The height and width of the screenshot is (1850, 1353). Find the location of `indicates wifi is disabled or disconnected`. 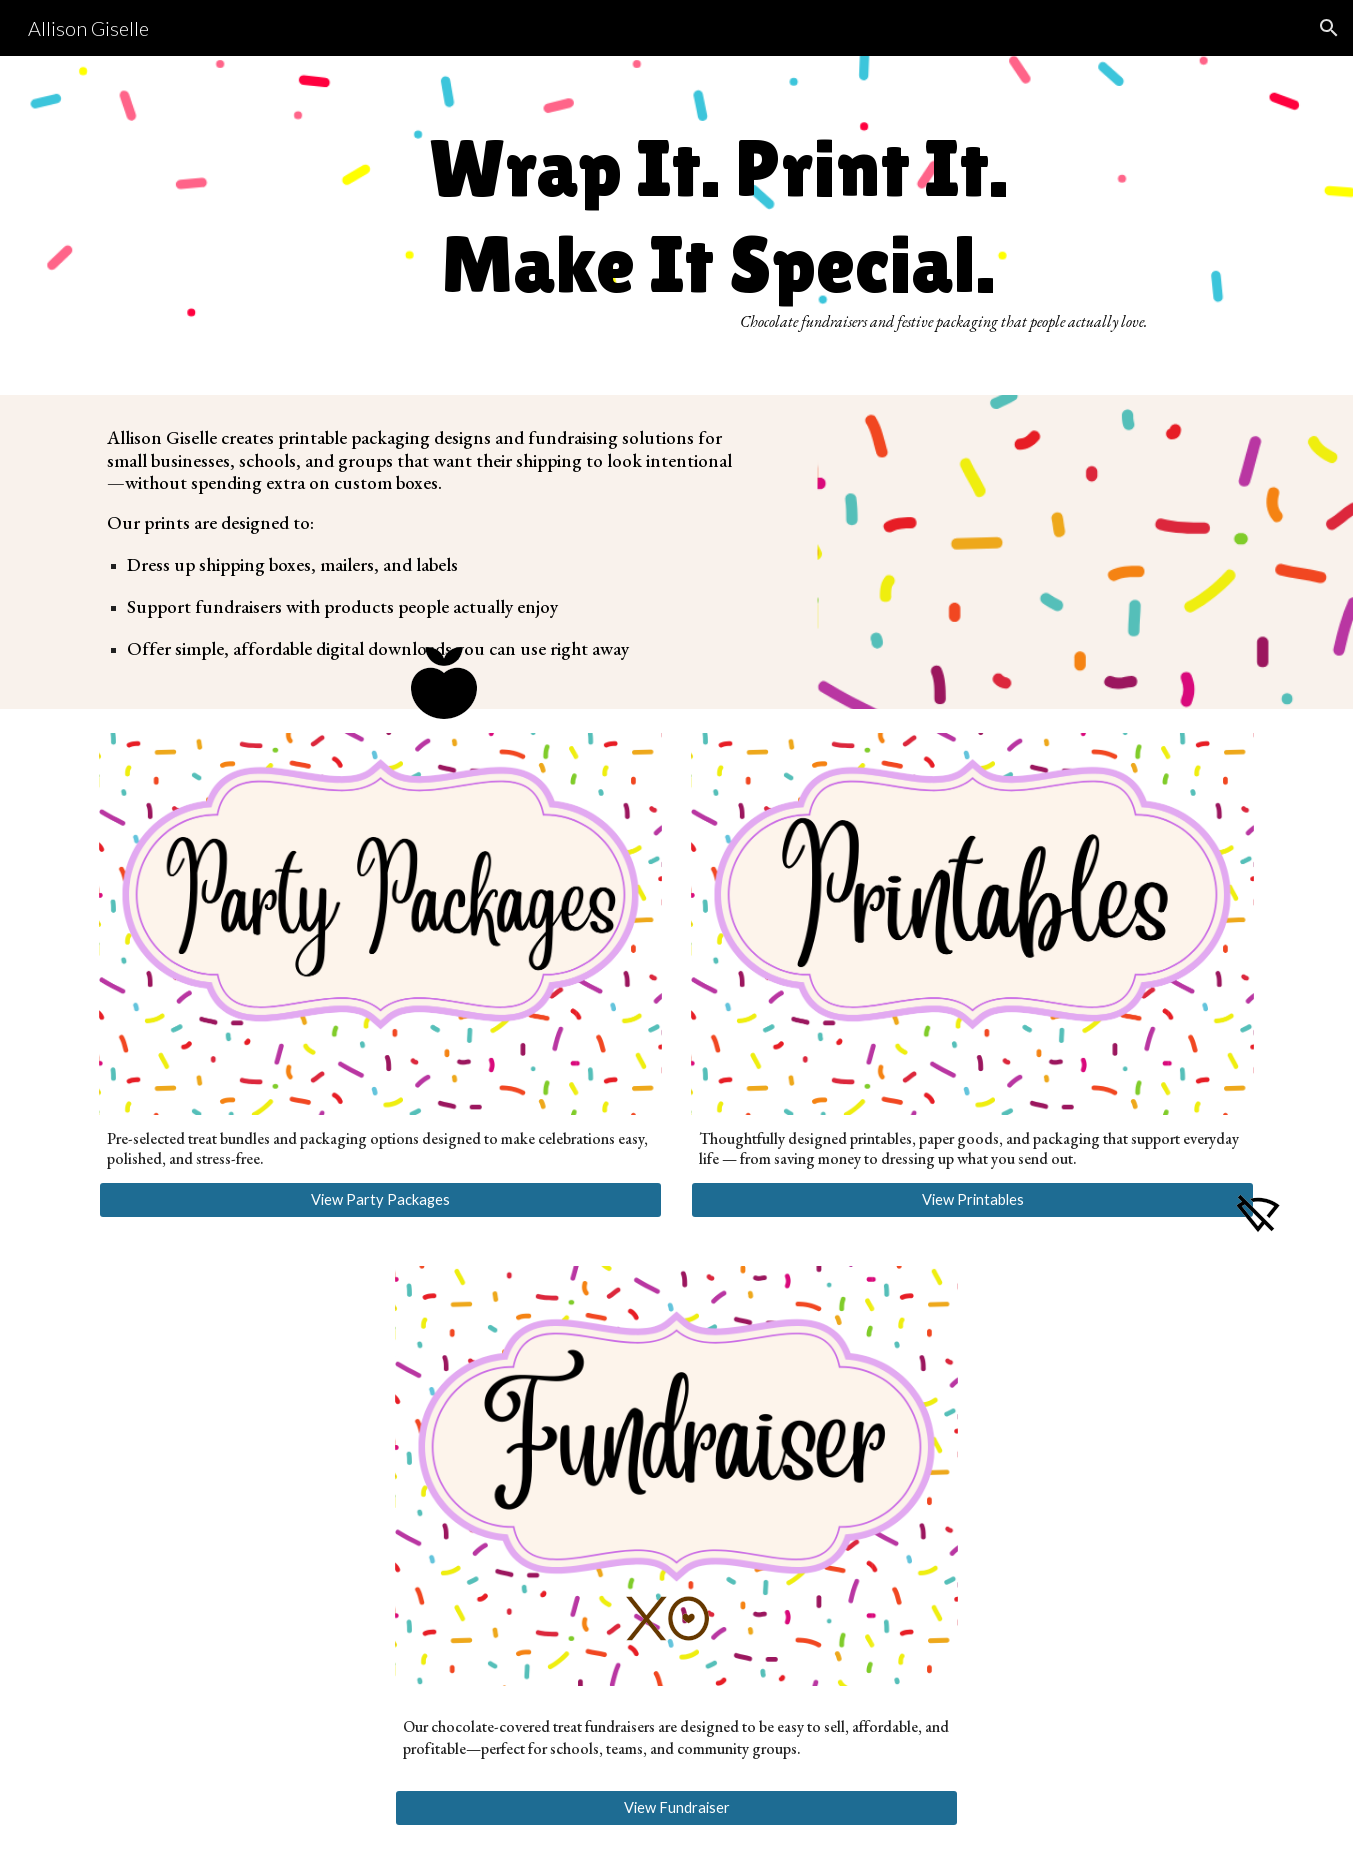

indicates wifi is disabled or disconnected is located at coordinates (1258, 1215).